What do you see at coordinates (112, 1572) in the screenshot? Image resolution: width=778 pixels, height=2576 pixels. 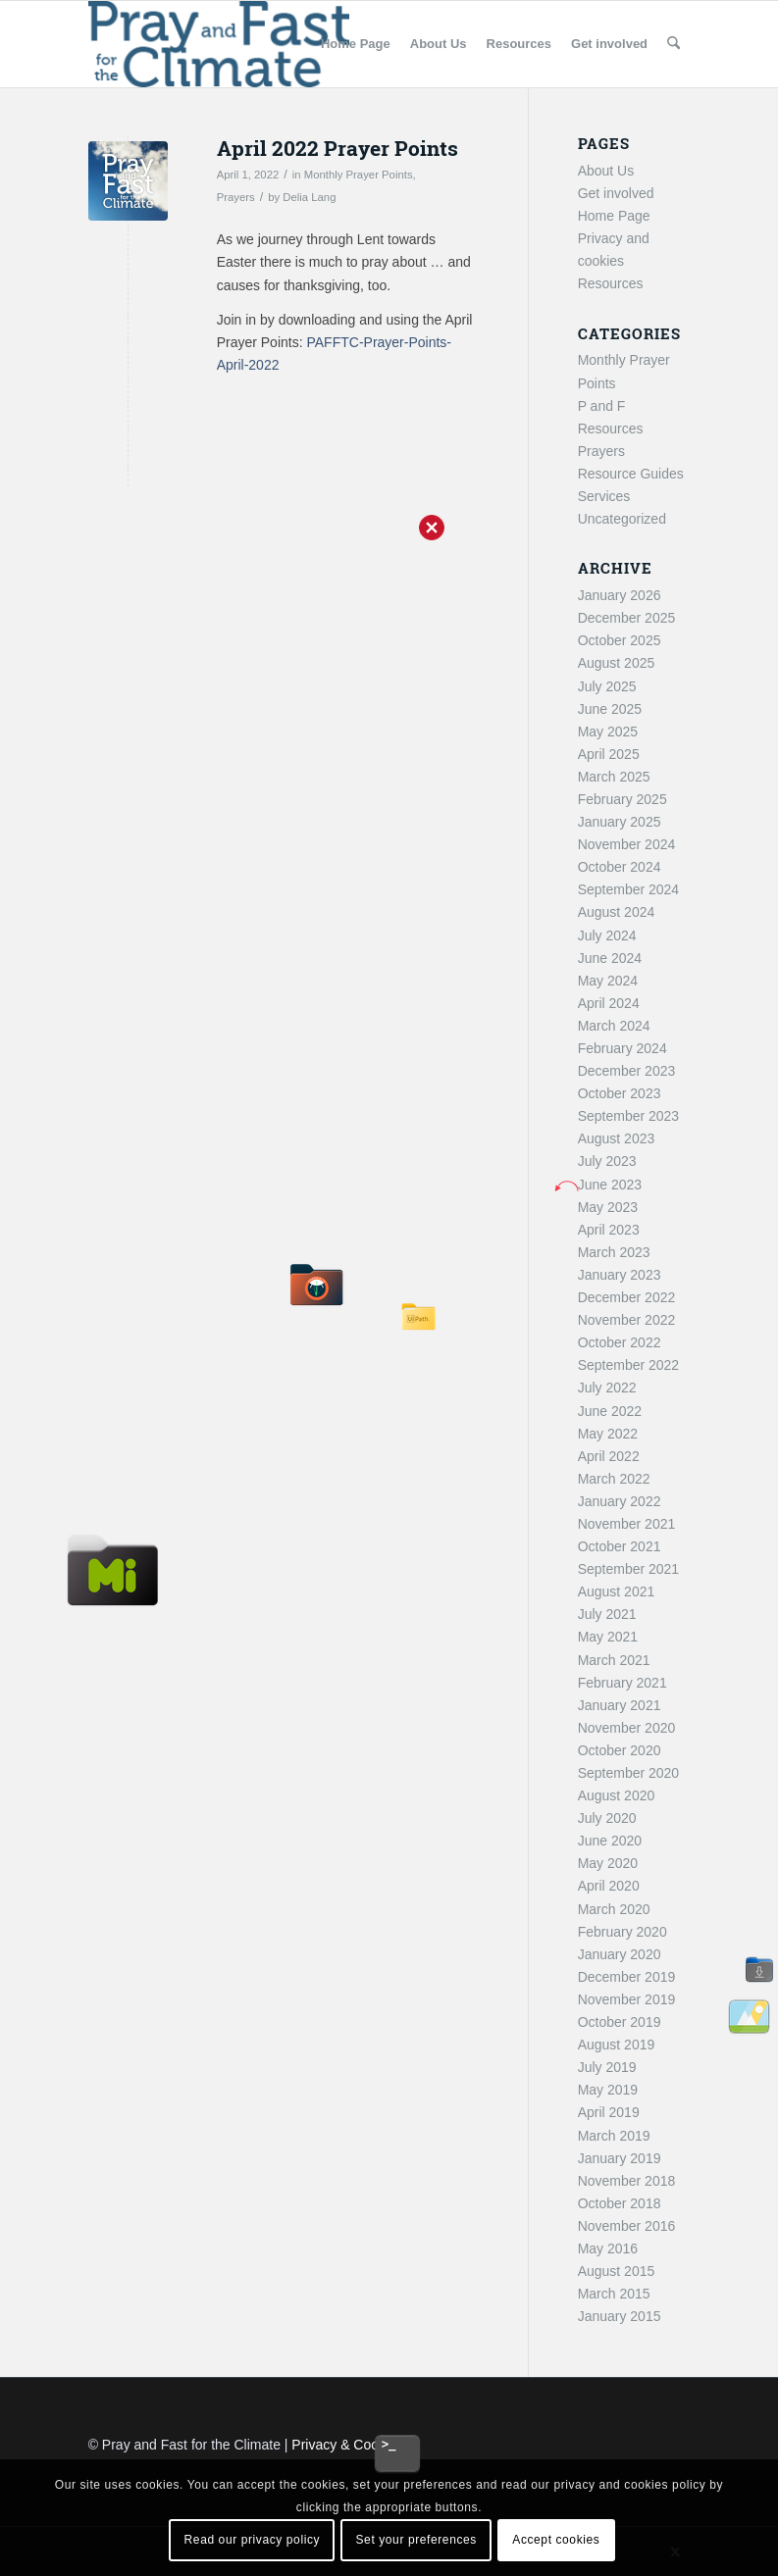 I see `open misskey files folder` at bounding box center [112, 1572].